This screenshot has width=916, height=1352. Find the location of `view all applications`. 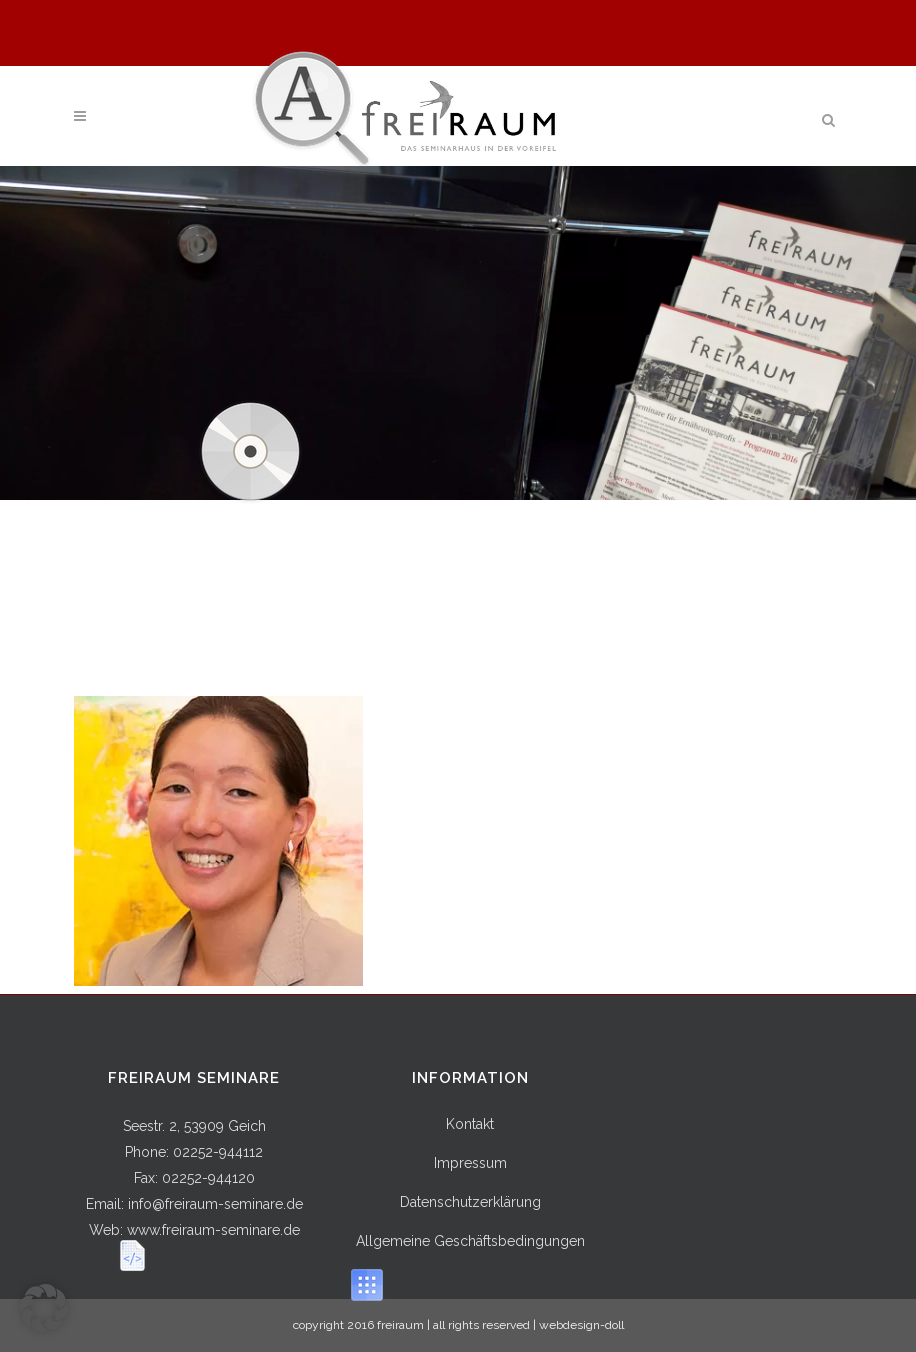

view all applications is located at coordinates (367, 1285).